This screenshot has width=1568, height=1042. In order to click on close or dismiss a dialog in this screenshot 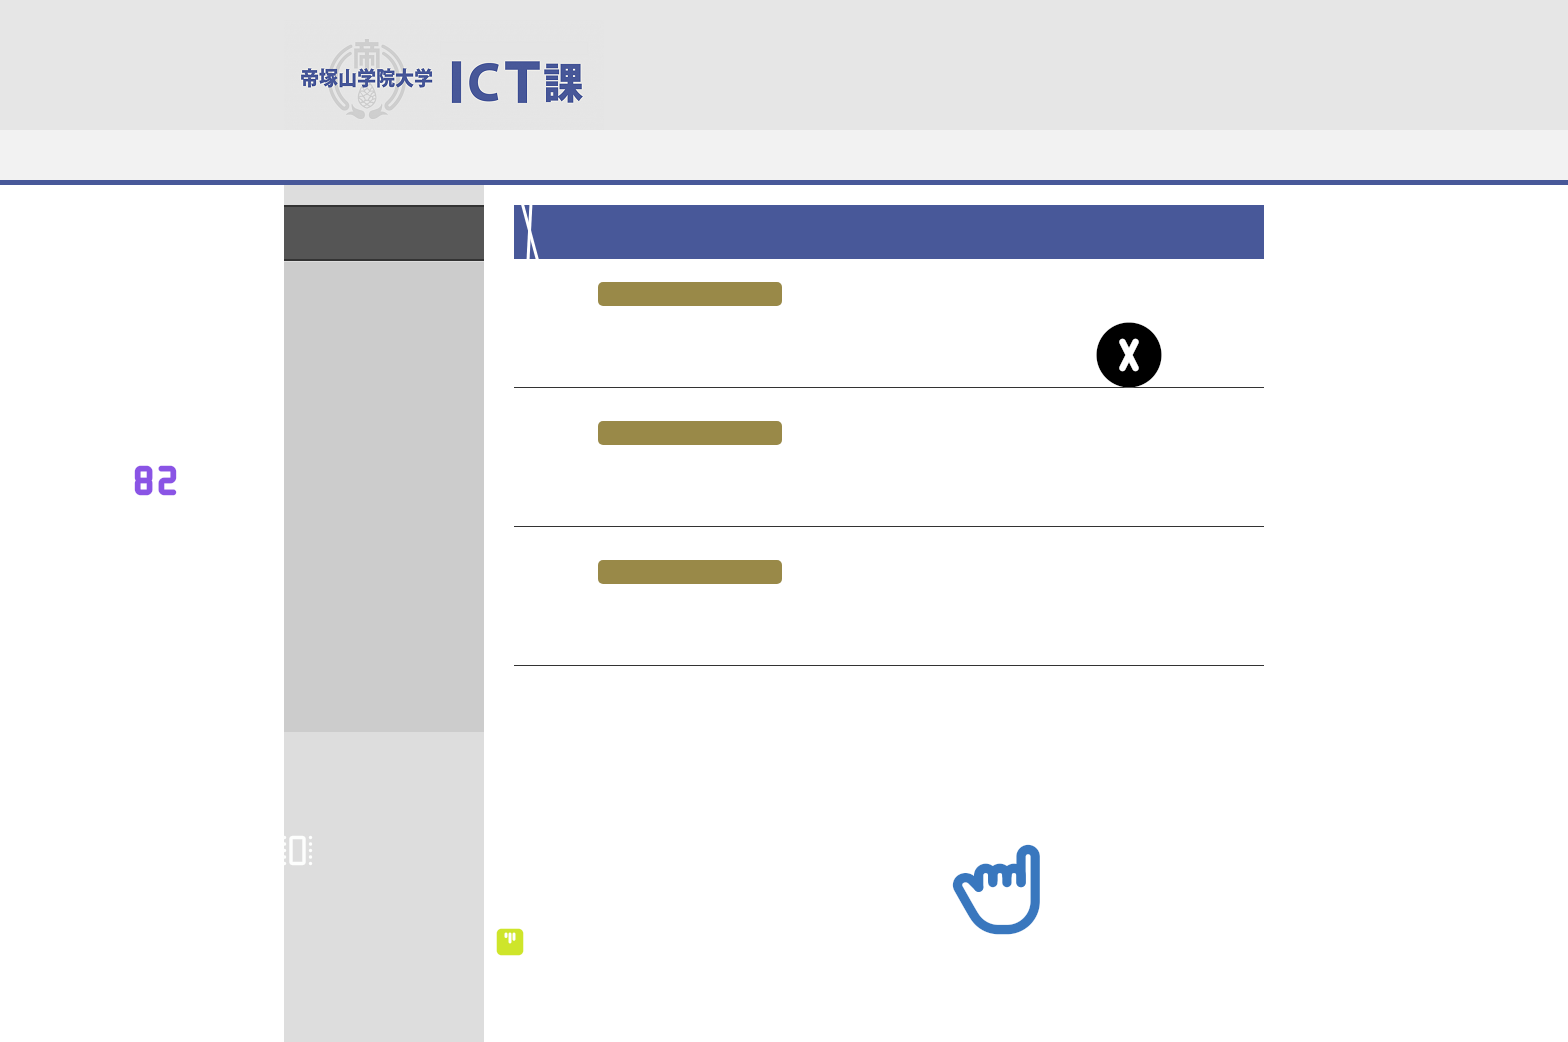, I will do `click(1129, 355)`.